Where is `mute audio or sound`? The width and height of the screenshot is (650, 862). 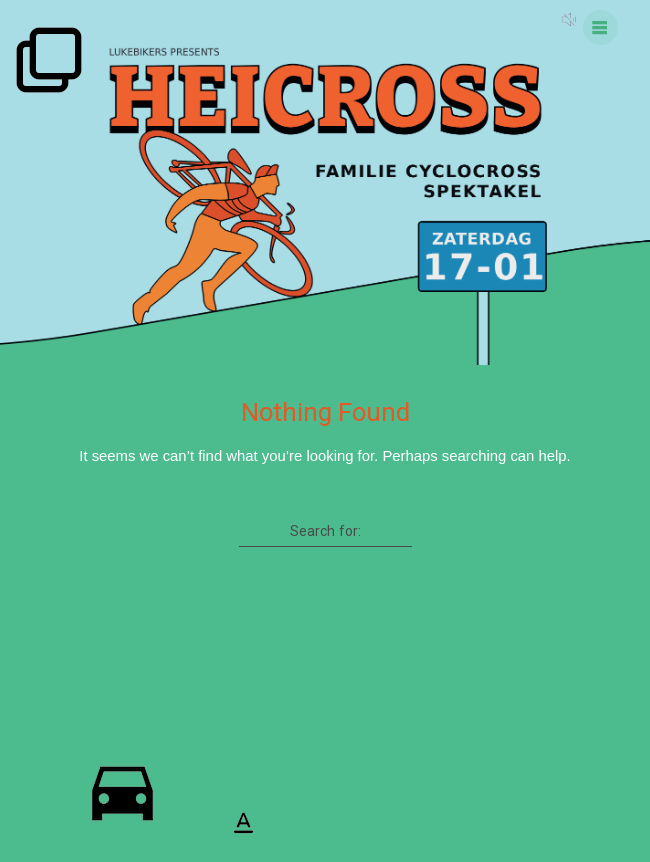 mute audio or sound is located at coordinates (568, 19).